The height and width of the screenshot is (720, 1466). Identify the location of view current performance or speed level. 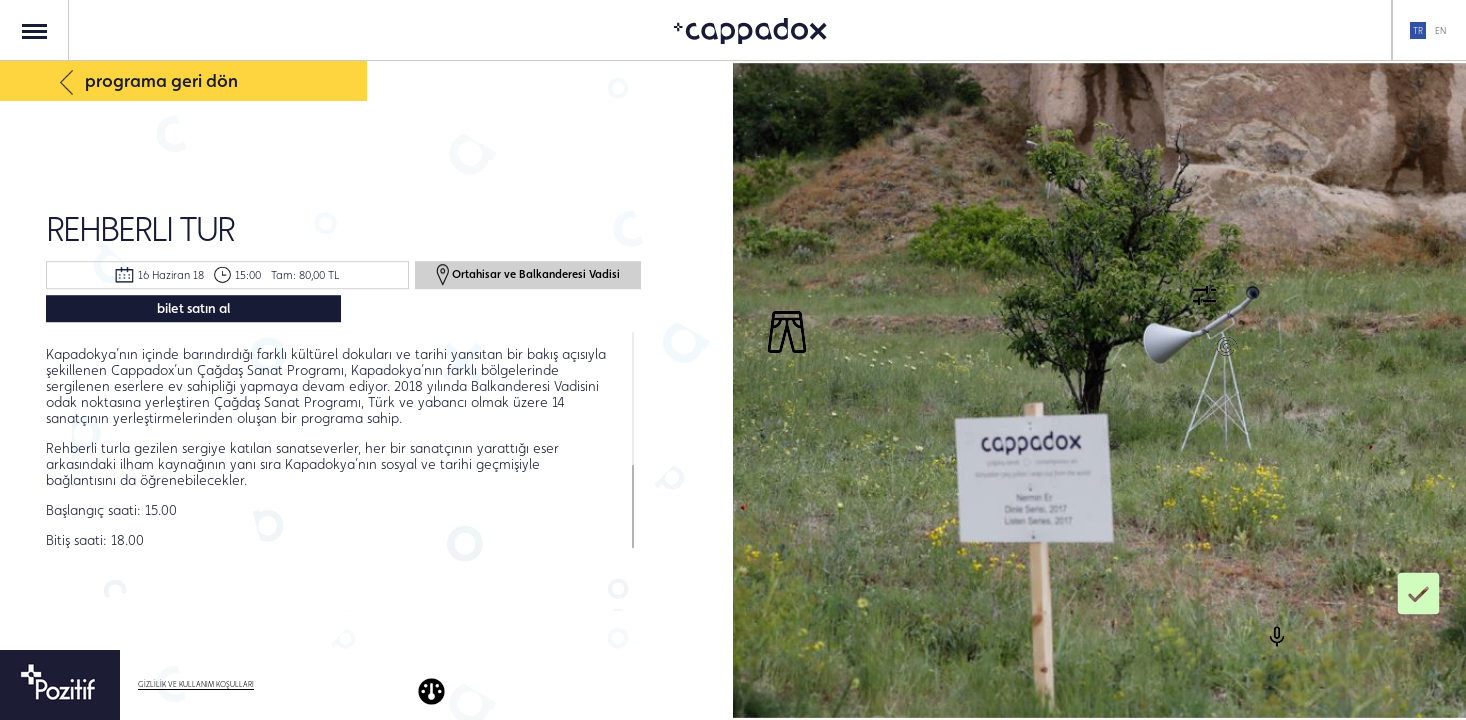
(431, 691).